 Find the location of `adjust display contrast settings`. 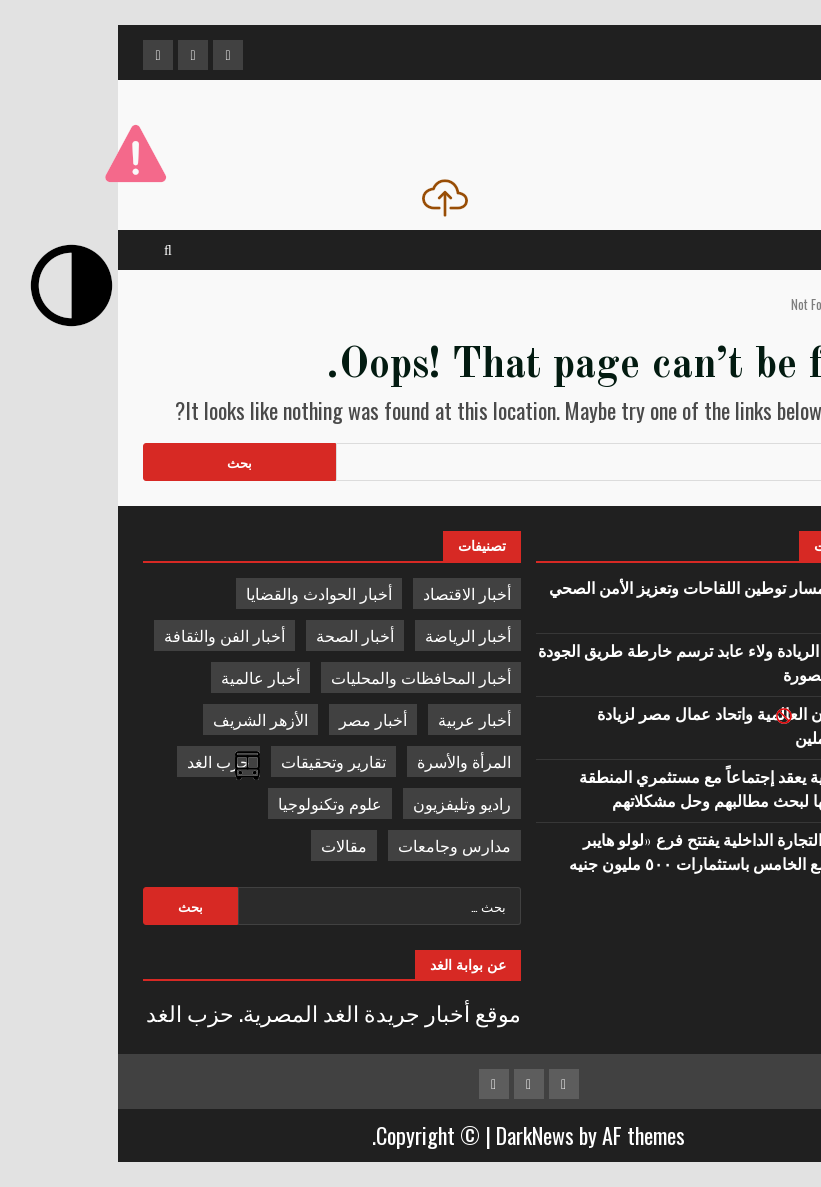

adjust display contrast settings is located at coordinates (71, 285).